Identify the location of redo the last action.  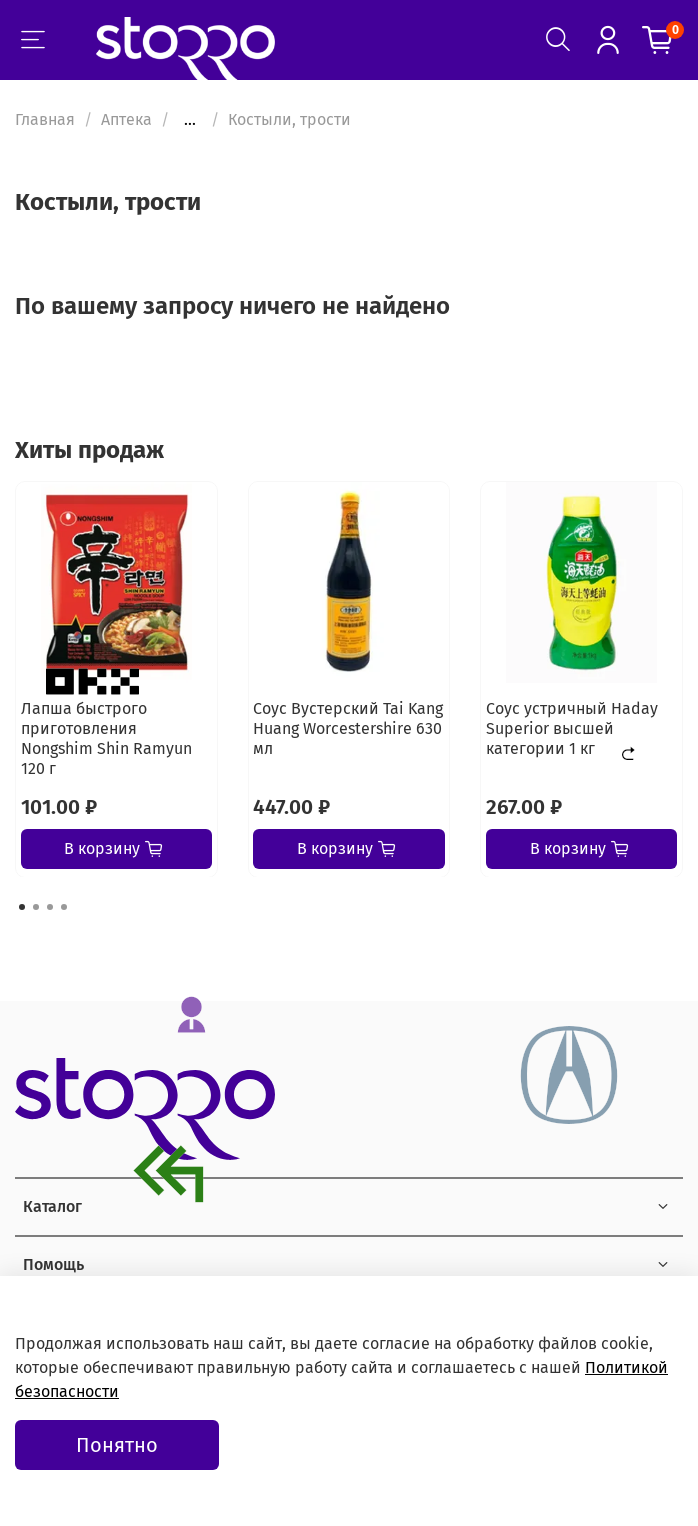
(628, 754).